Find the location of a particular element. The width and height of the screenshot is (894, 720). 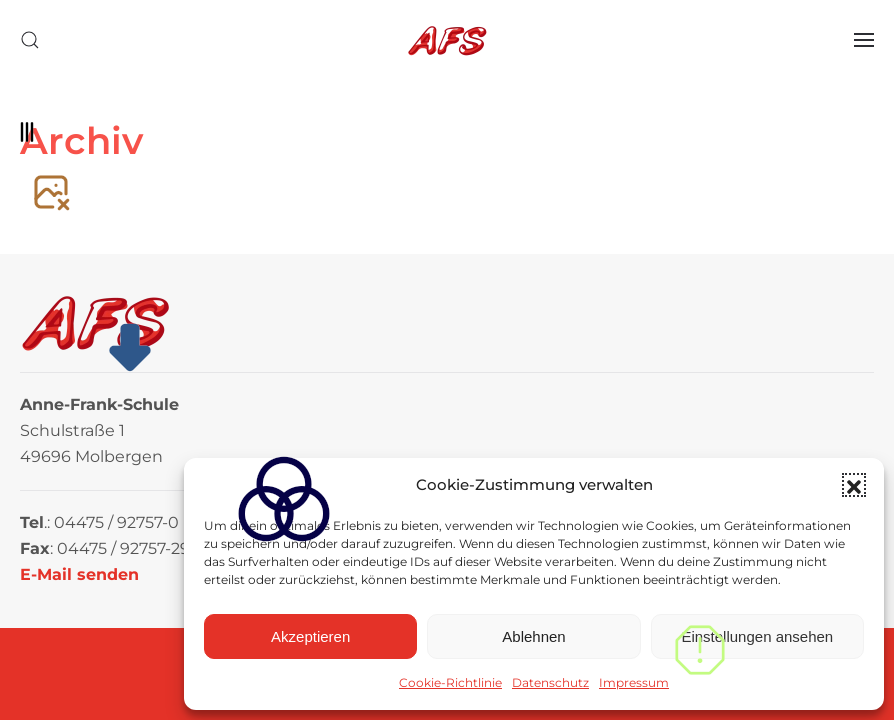

remove or delete a photo is located at coordinates (51, 192).